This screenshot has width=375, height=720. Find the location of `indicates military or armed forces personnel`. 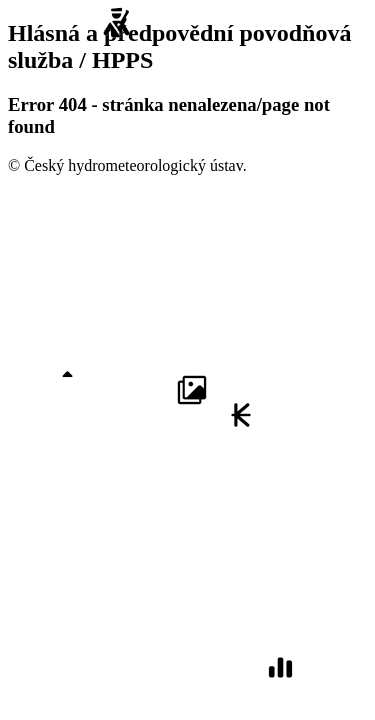

indicates military or armed forces personnel is located at coordinates (116, 22).